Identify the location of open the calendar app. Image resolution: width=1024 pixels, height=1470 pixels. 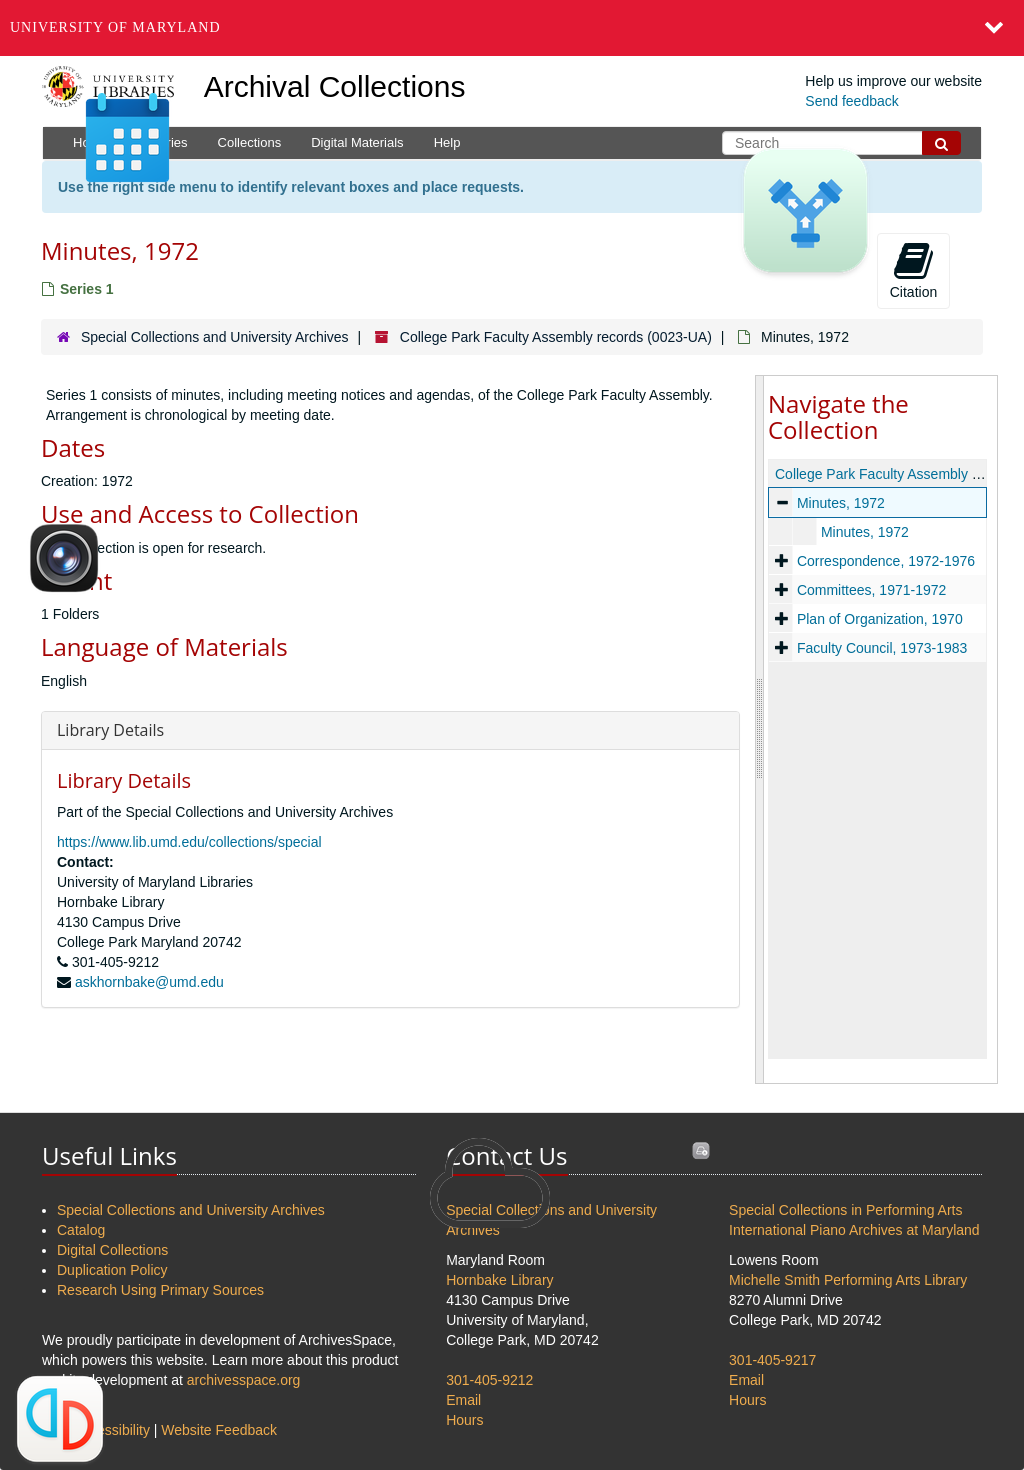
(127, 140).